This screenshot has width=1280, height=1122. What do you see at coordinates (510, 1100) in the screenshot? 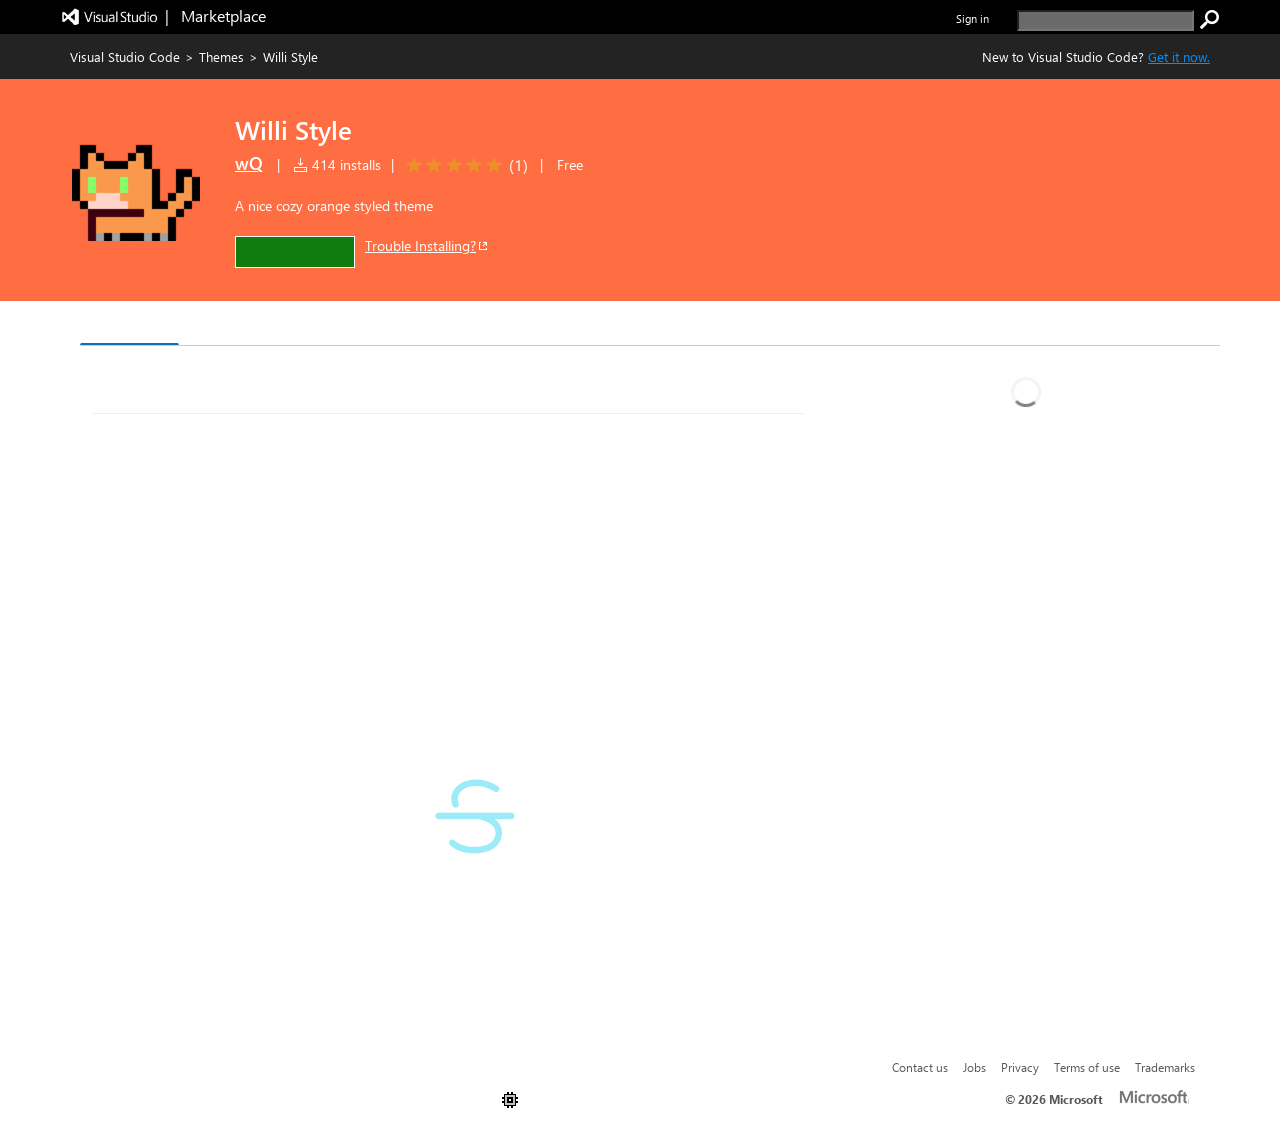
I see `view device memory or RAM usage` at bounding box center [510, 1100].